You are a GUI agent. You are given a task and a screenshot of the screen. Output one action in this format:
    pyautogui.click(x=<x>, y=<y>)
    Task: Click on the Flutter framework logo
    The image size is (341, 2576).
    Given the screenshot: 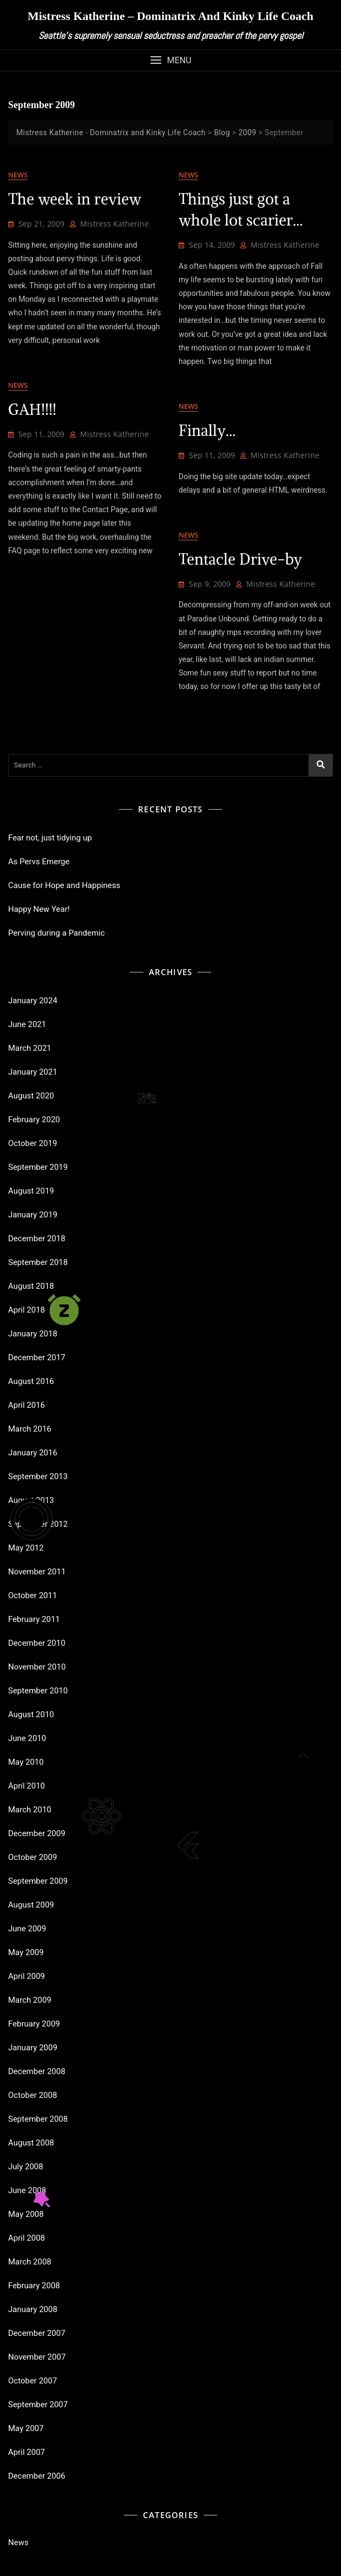 What is the action you would take?
    pyautogui.click(x=188, y=1845)
    